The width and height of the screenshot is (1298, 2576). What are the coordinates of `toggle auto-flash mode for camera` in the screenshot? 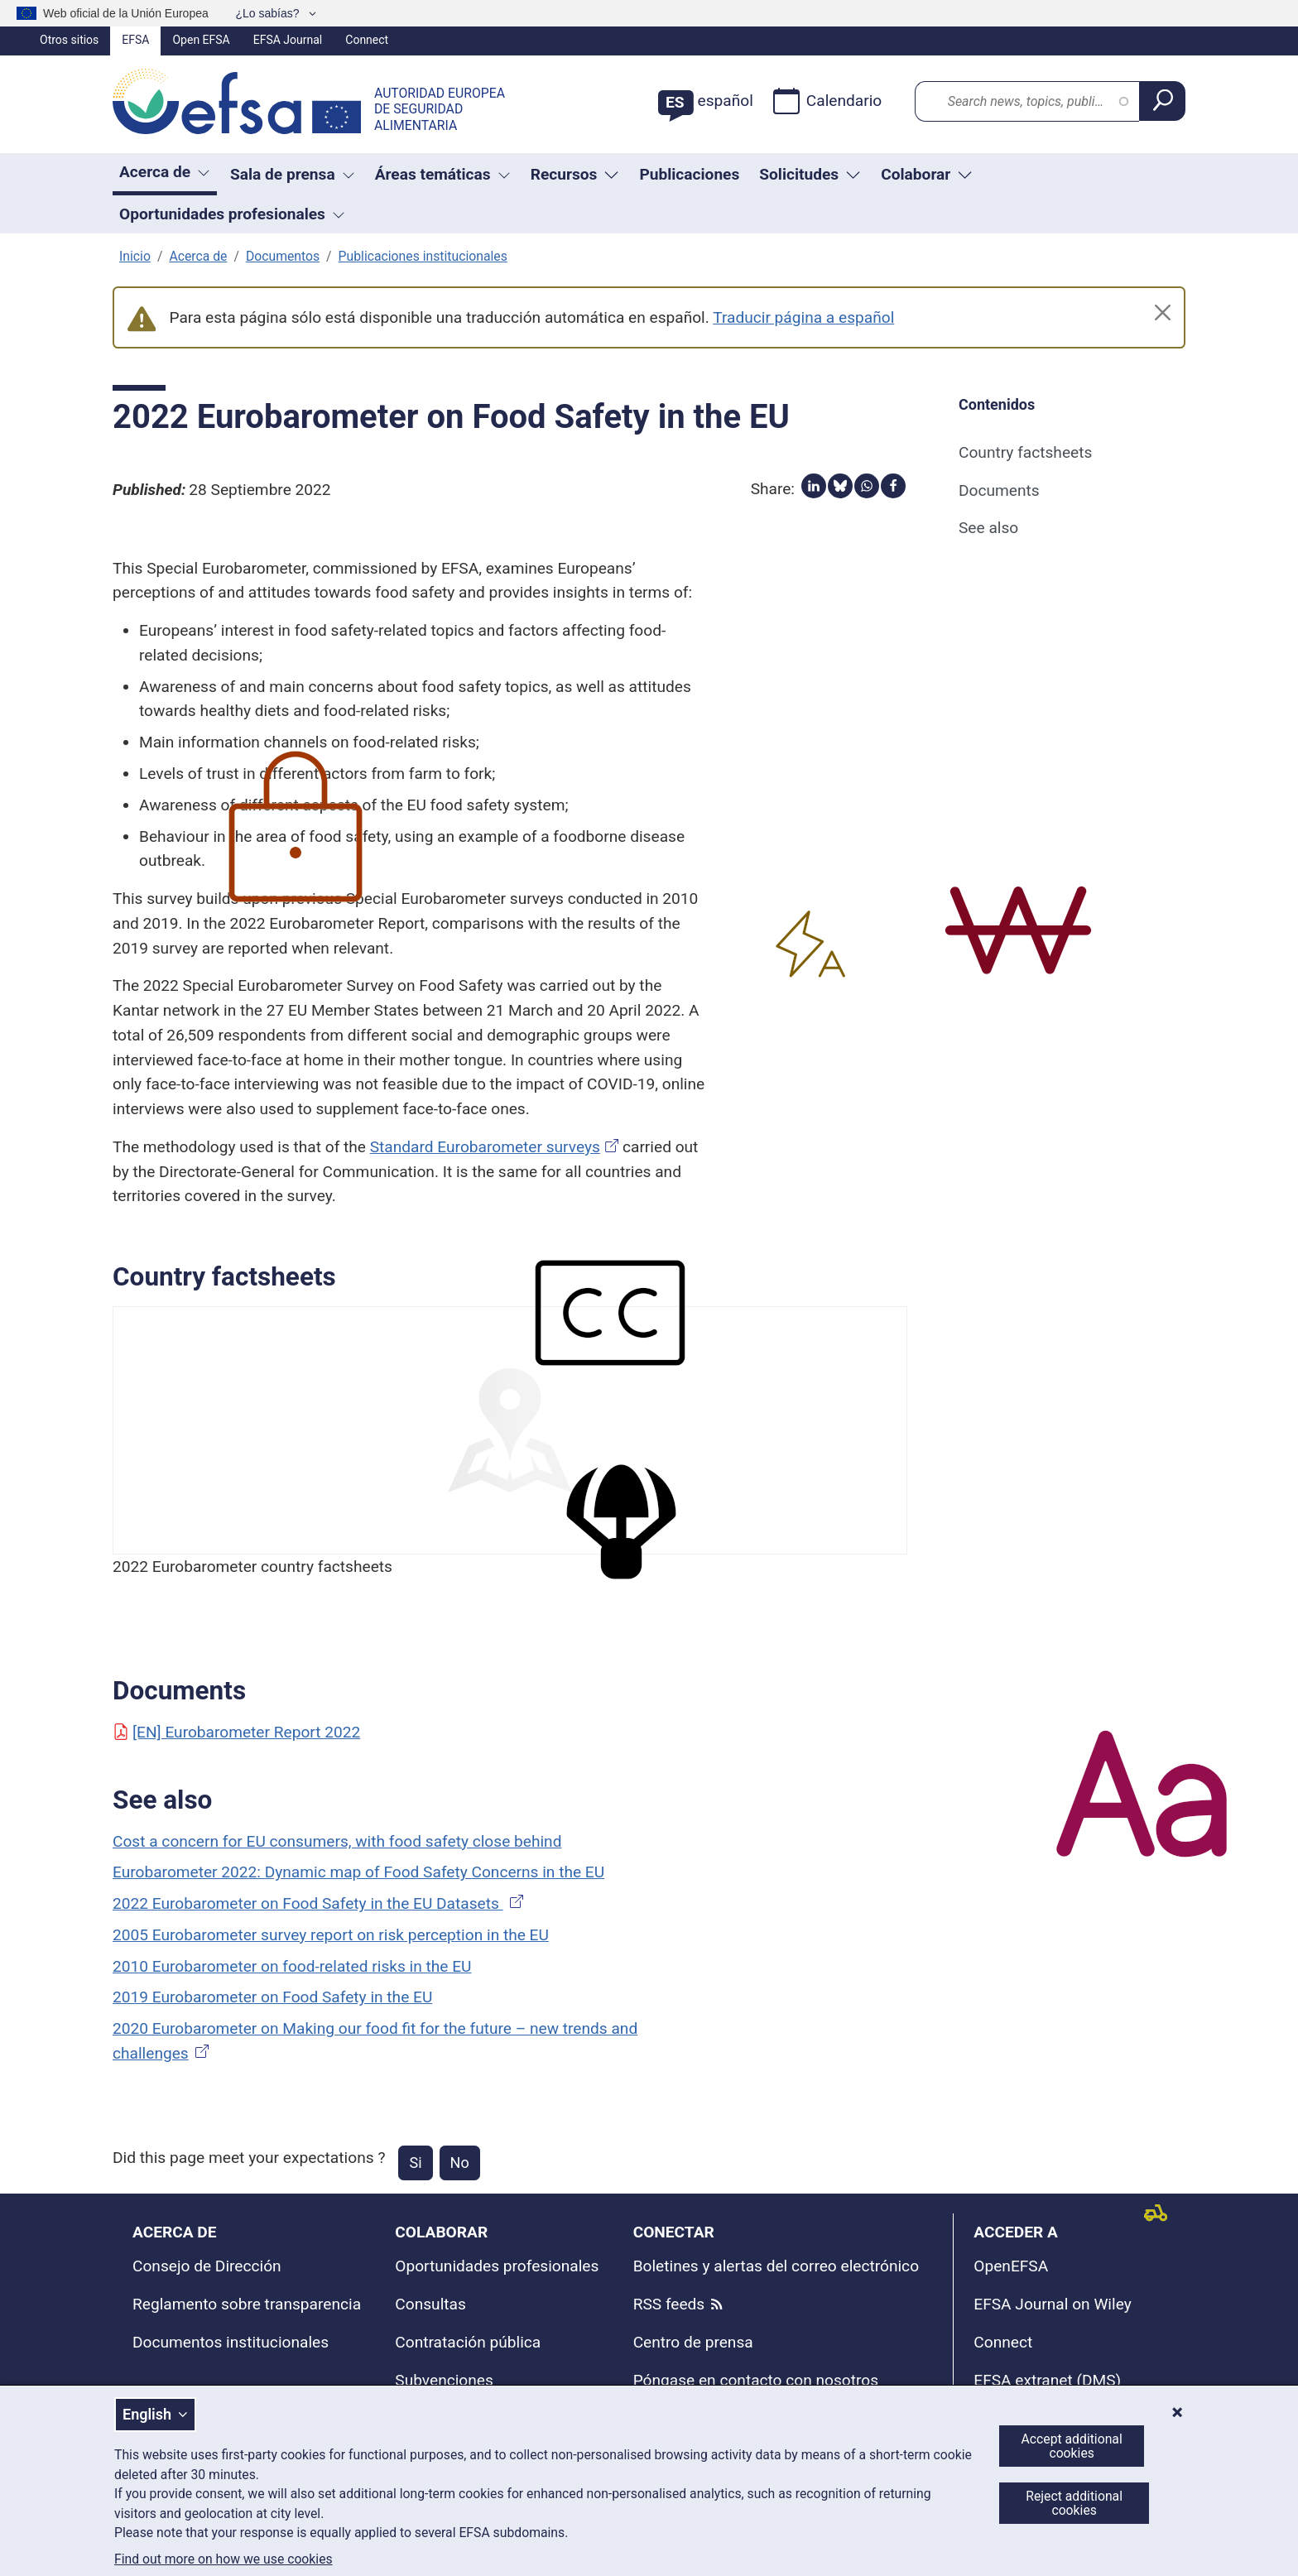 It's located at (809, 946).